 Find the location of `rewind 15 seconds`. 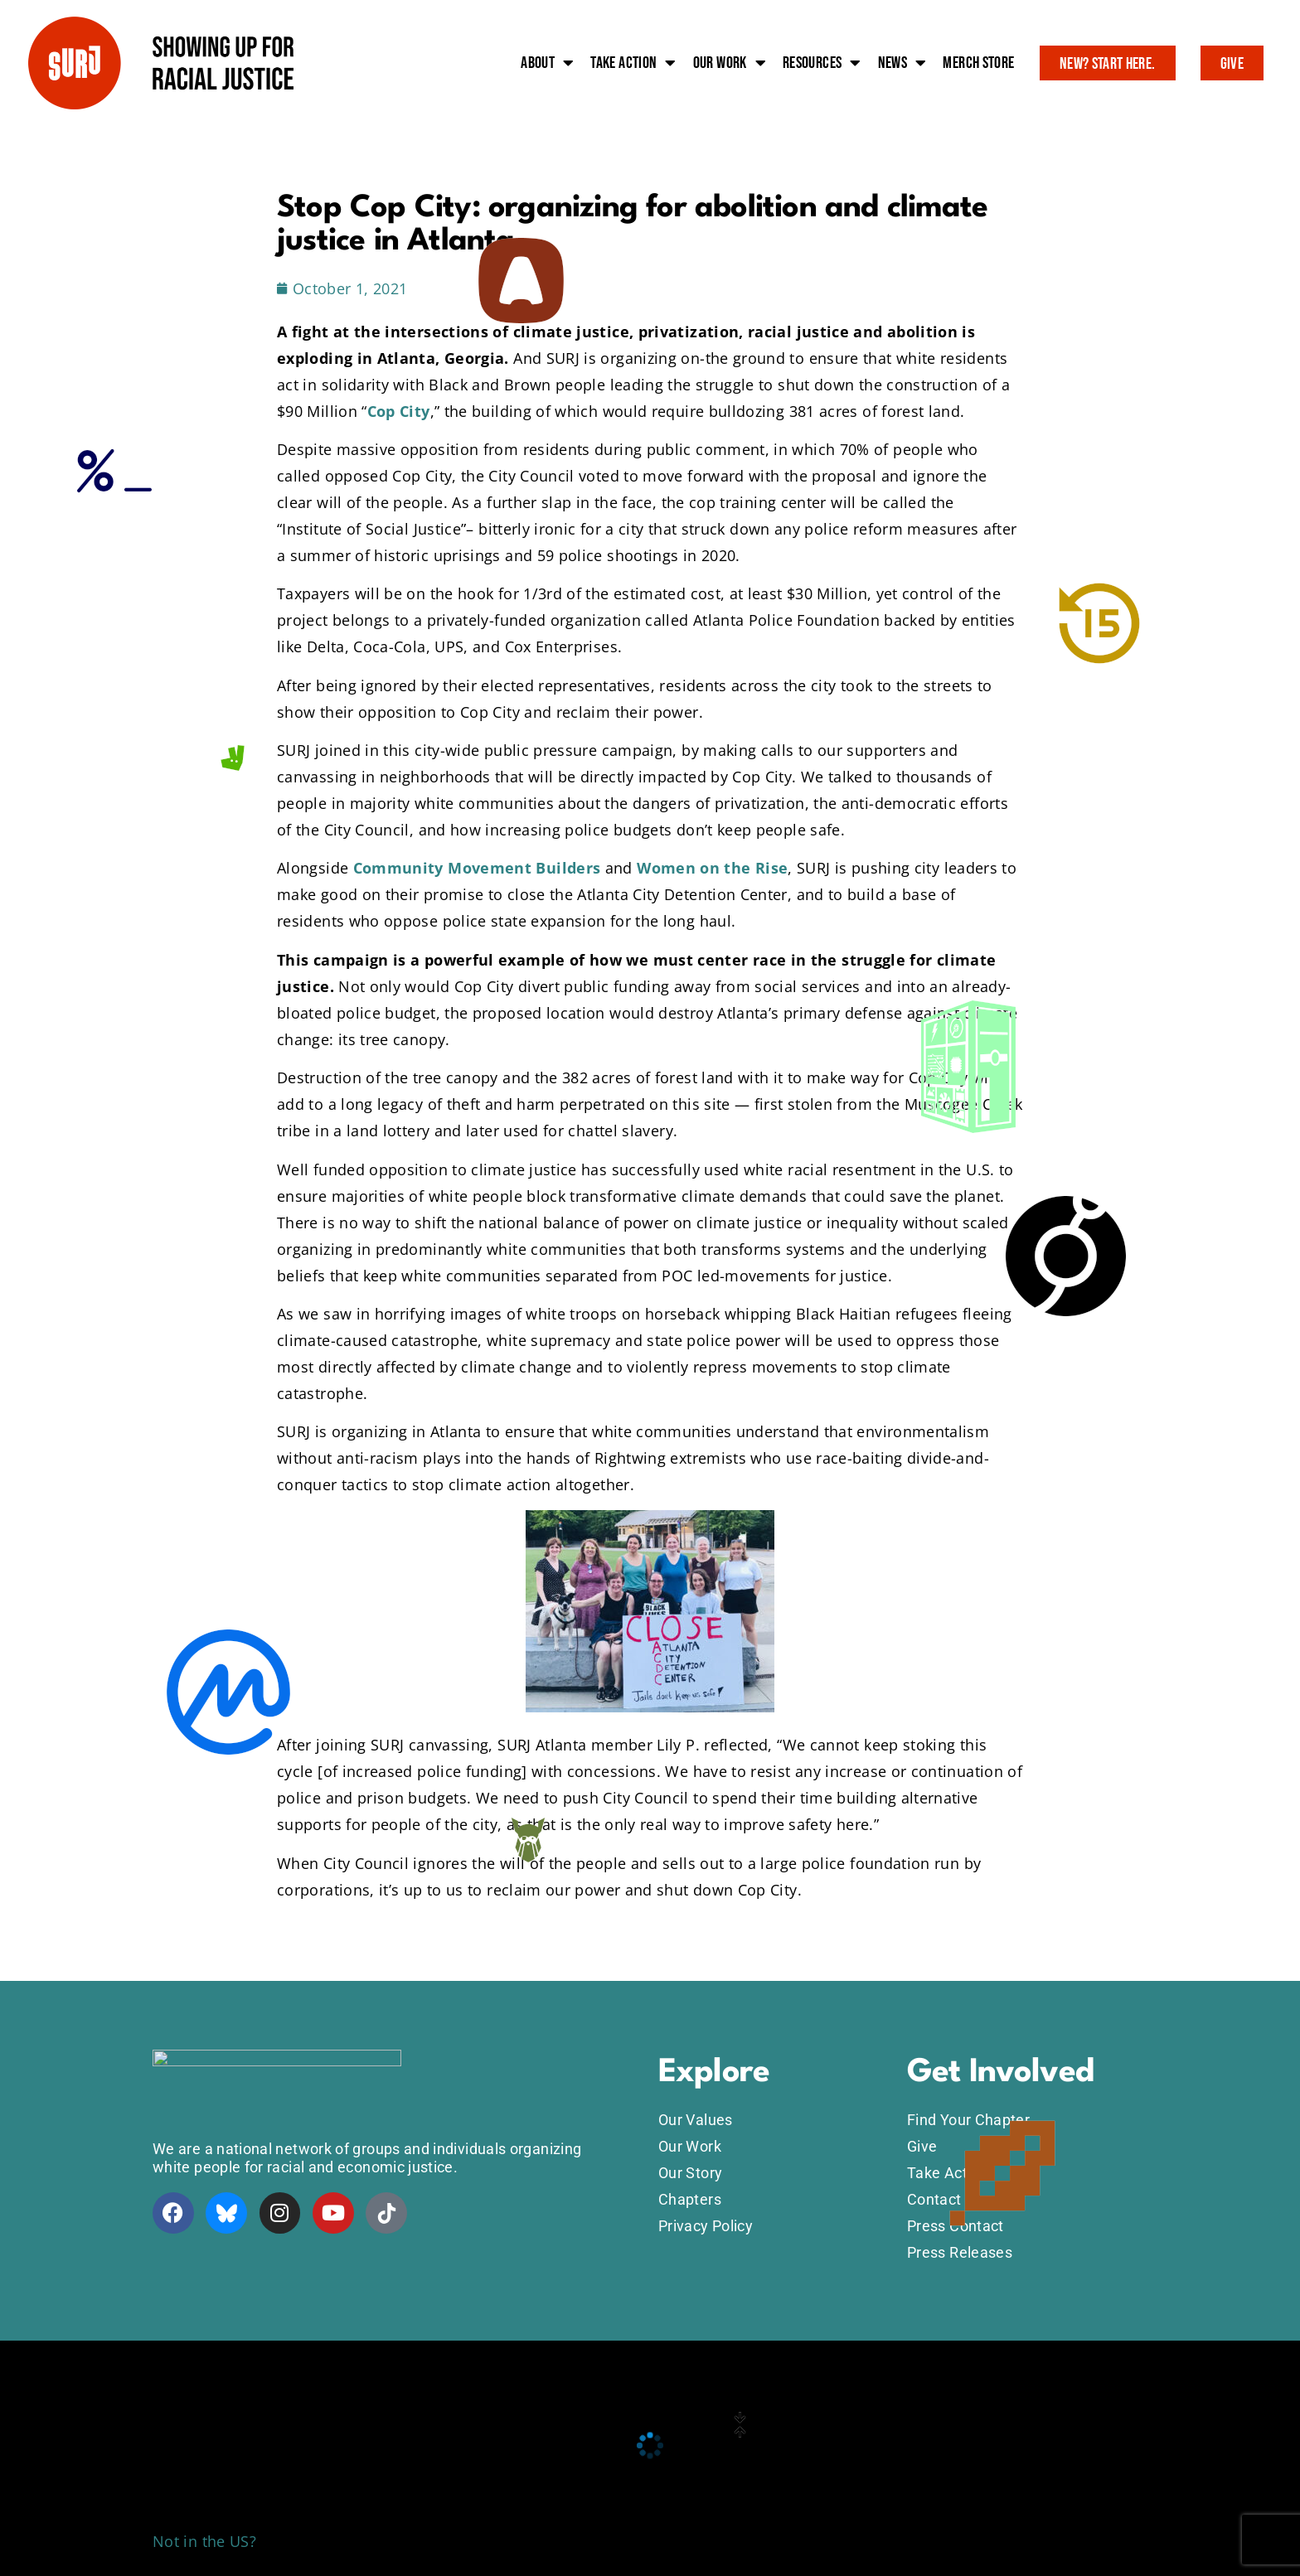

rewind 15 seconds is located at coordinates (1099, 623).